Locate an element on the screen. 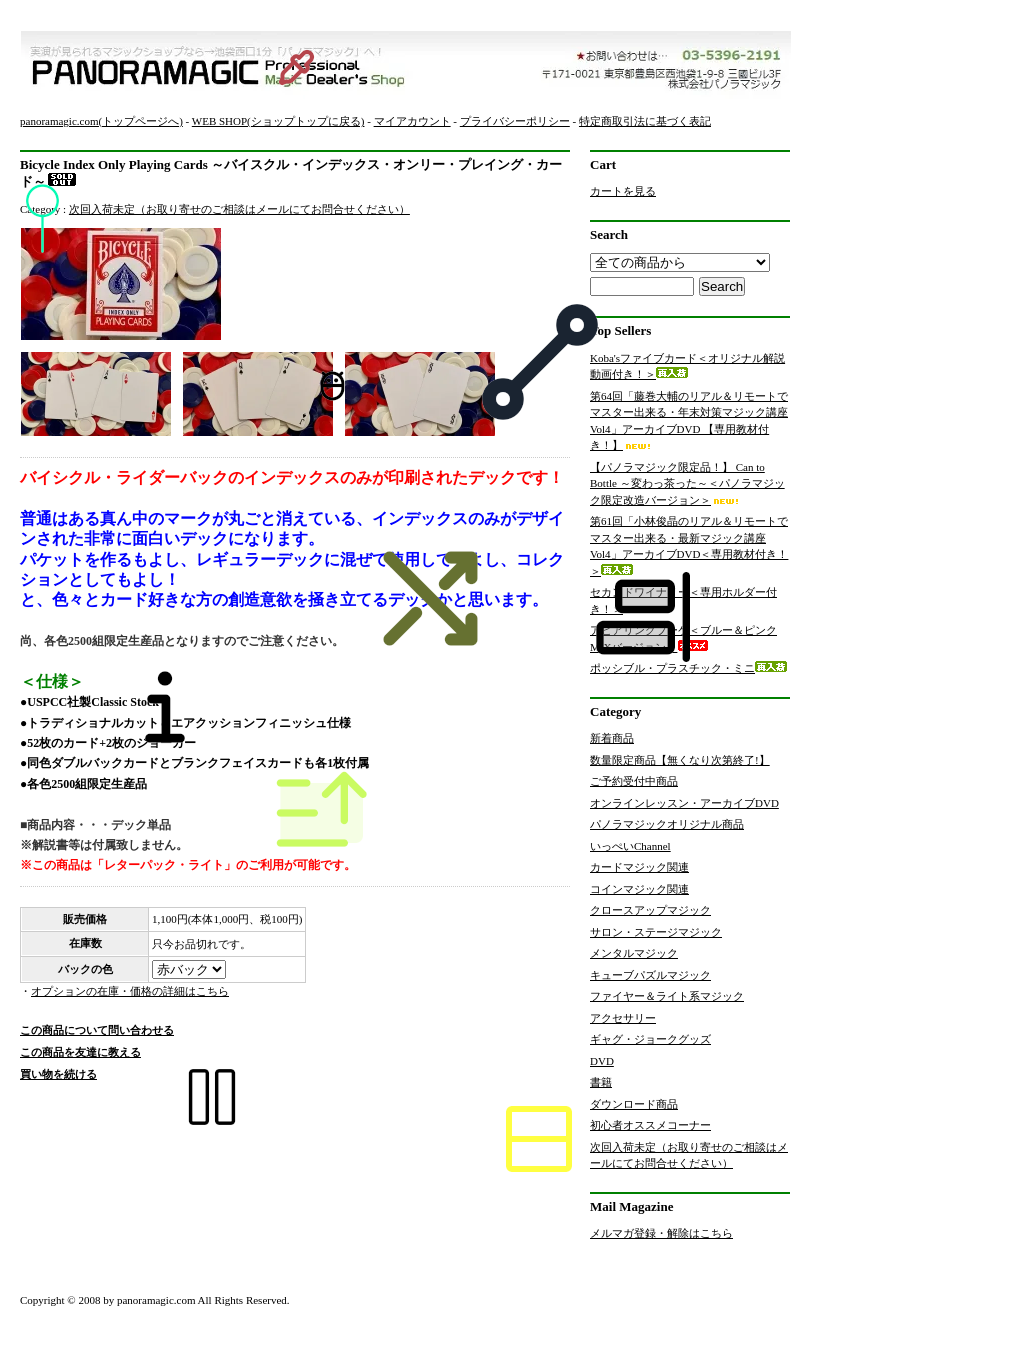  align text or content to the right is located at coordinates (645, 617).